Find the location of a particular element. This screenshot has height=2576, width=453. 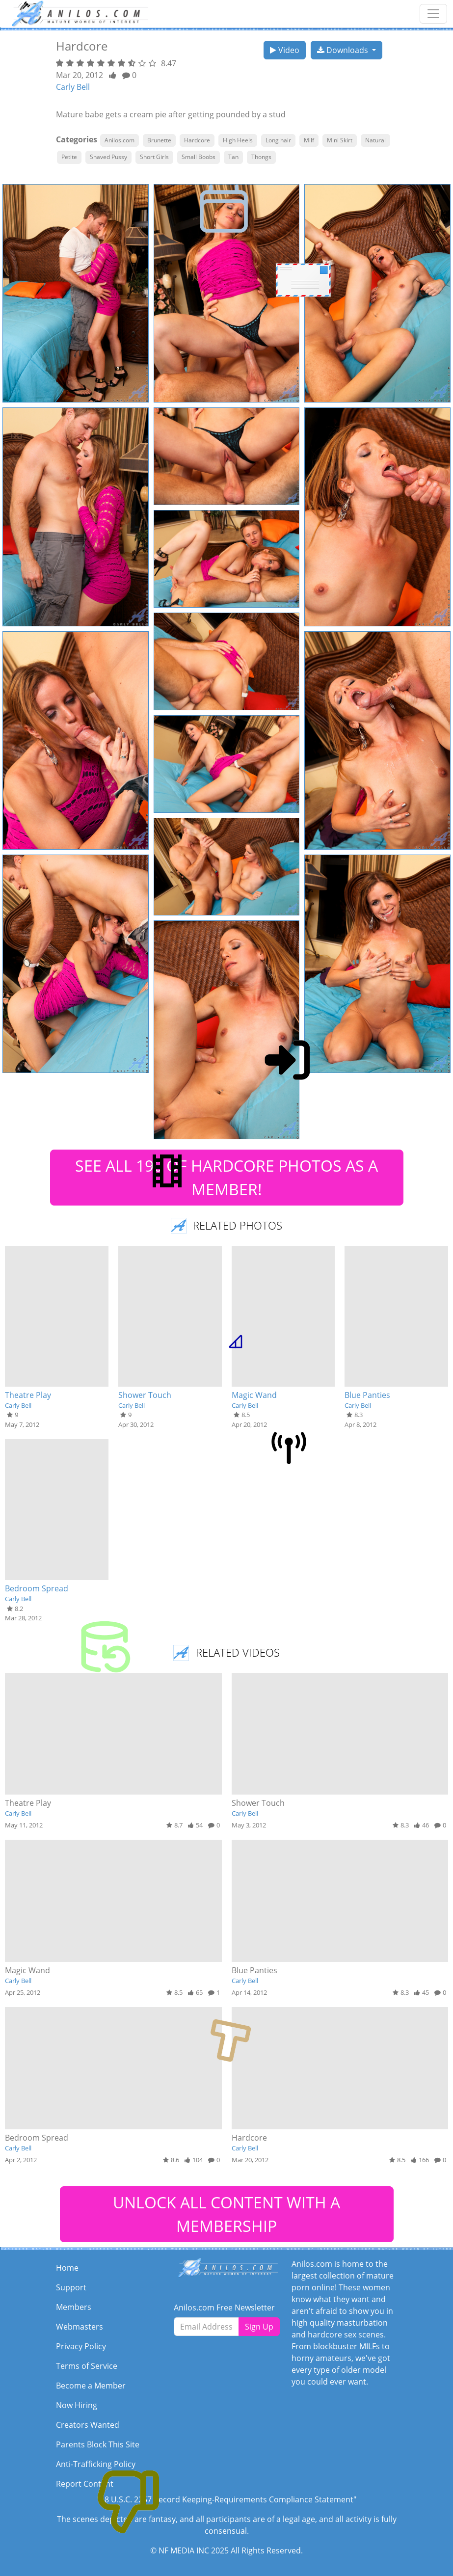

dislike or downvote content is located at coordinates (127, 2502).